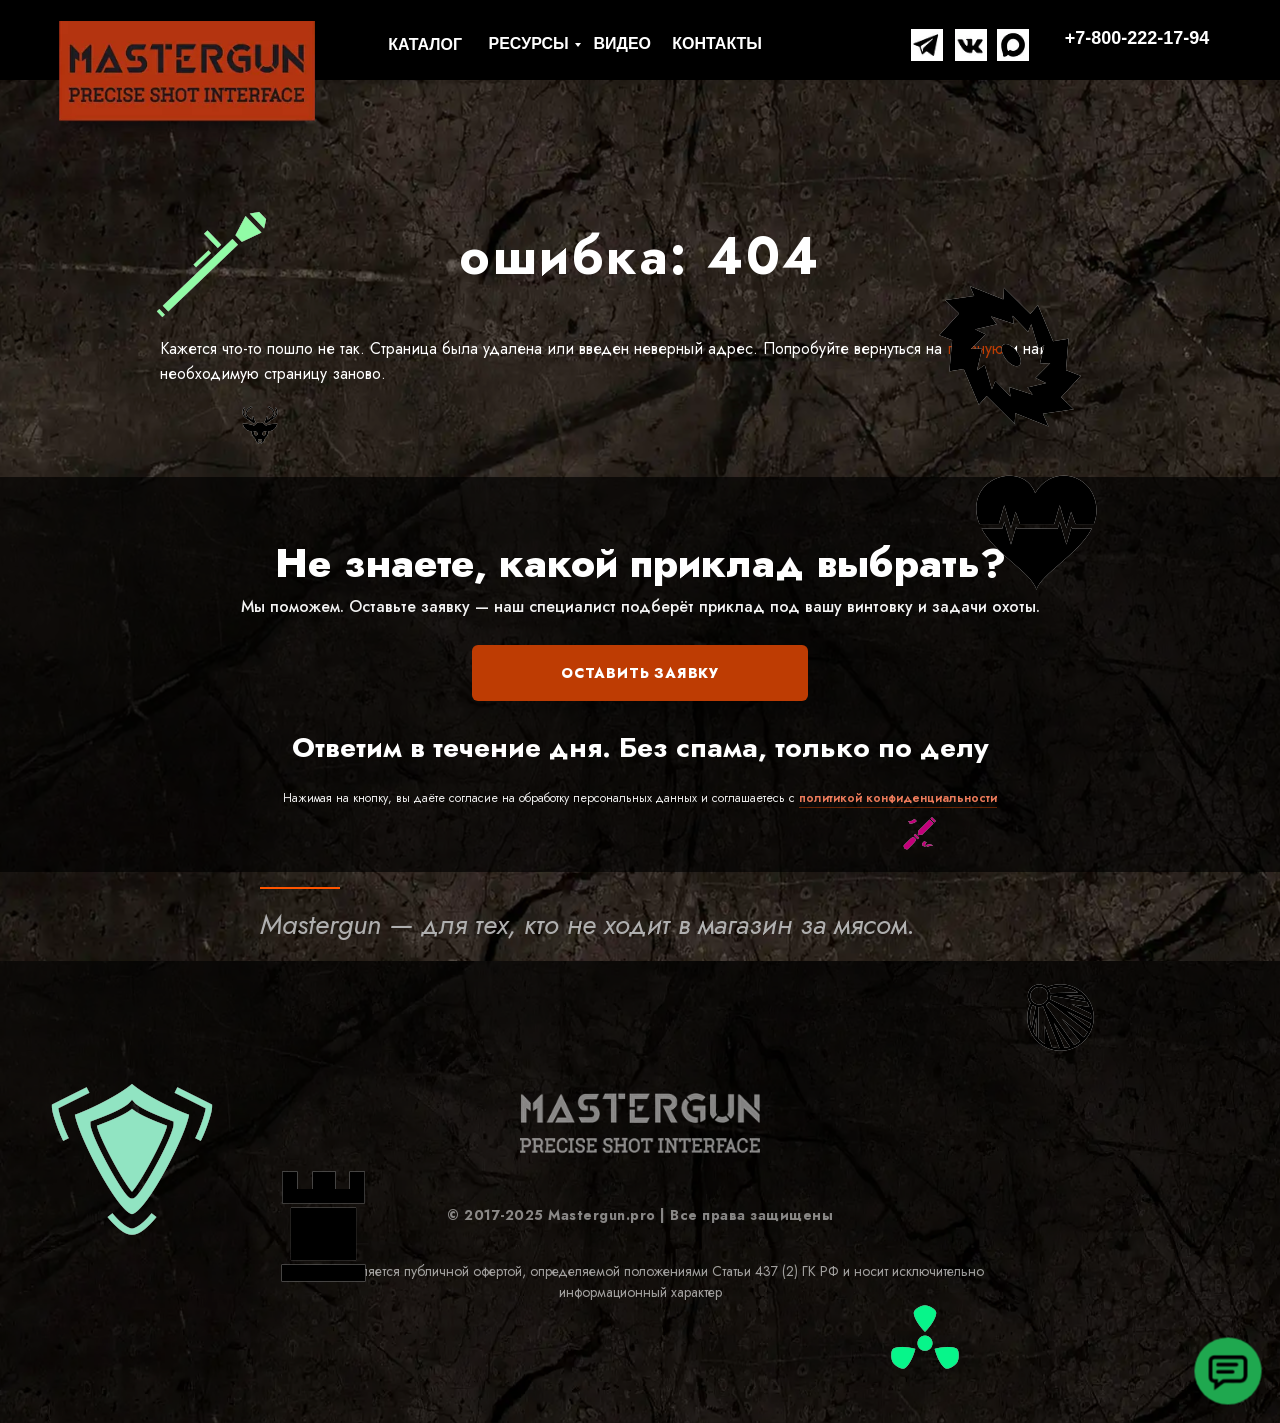 This screenshot has height=1423, width=1280. I want to click on wildlife or hunting game category, so click(260, 425).